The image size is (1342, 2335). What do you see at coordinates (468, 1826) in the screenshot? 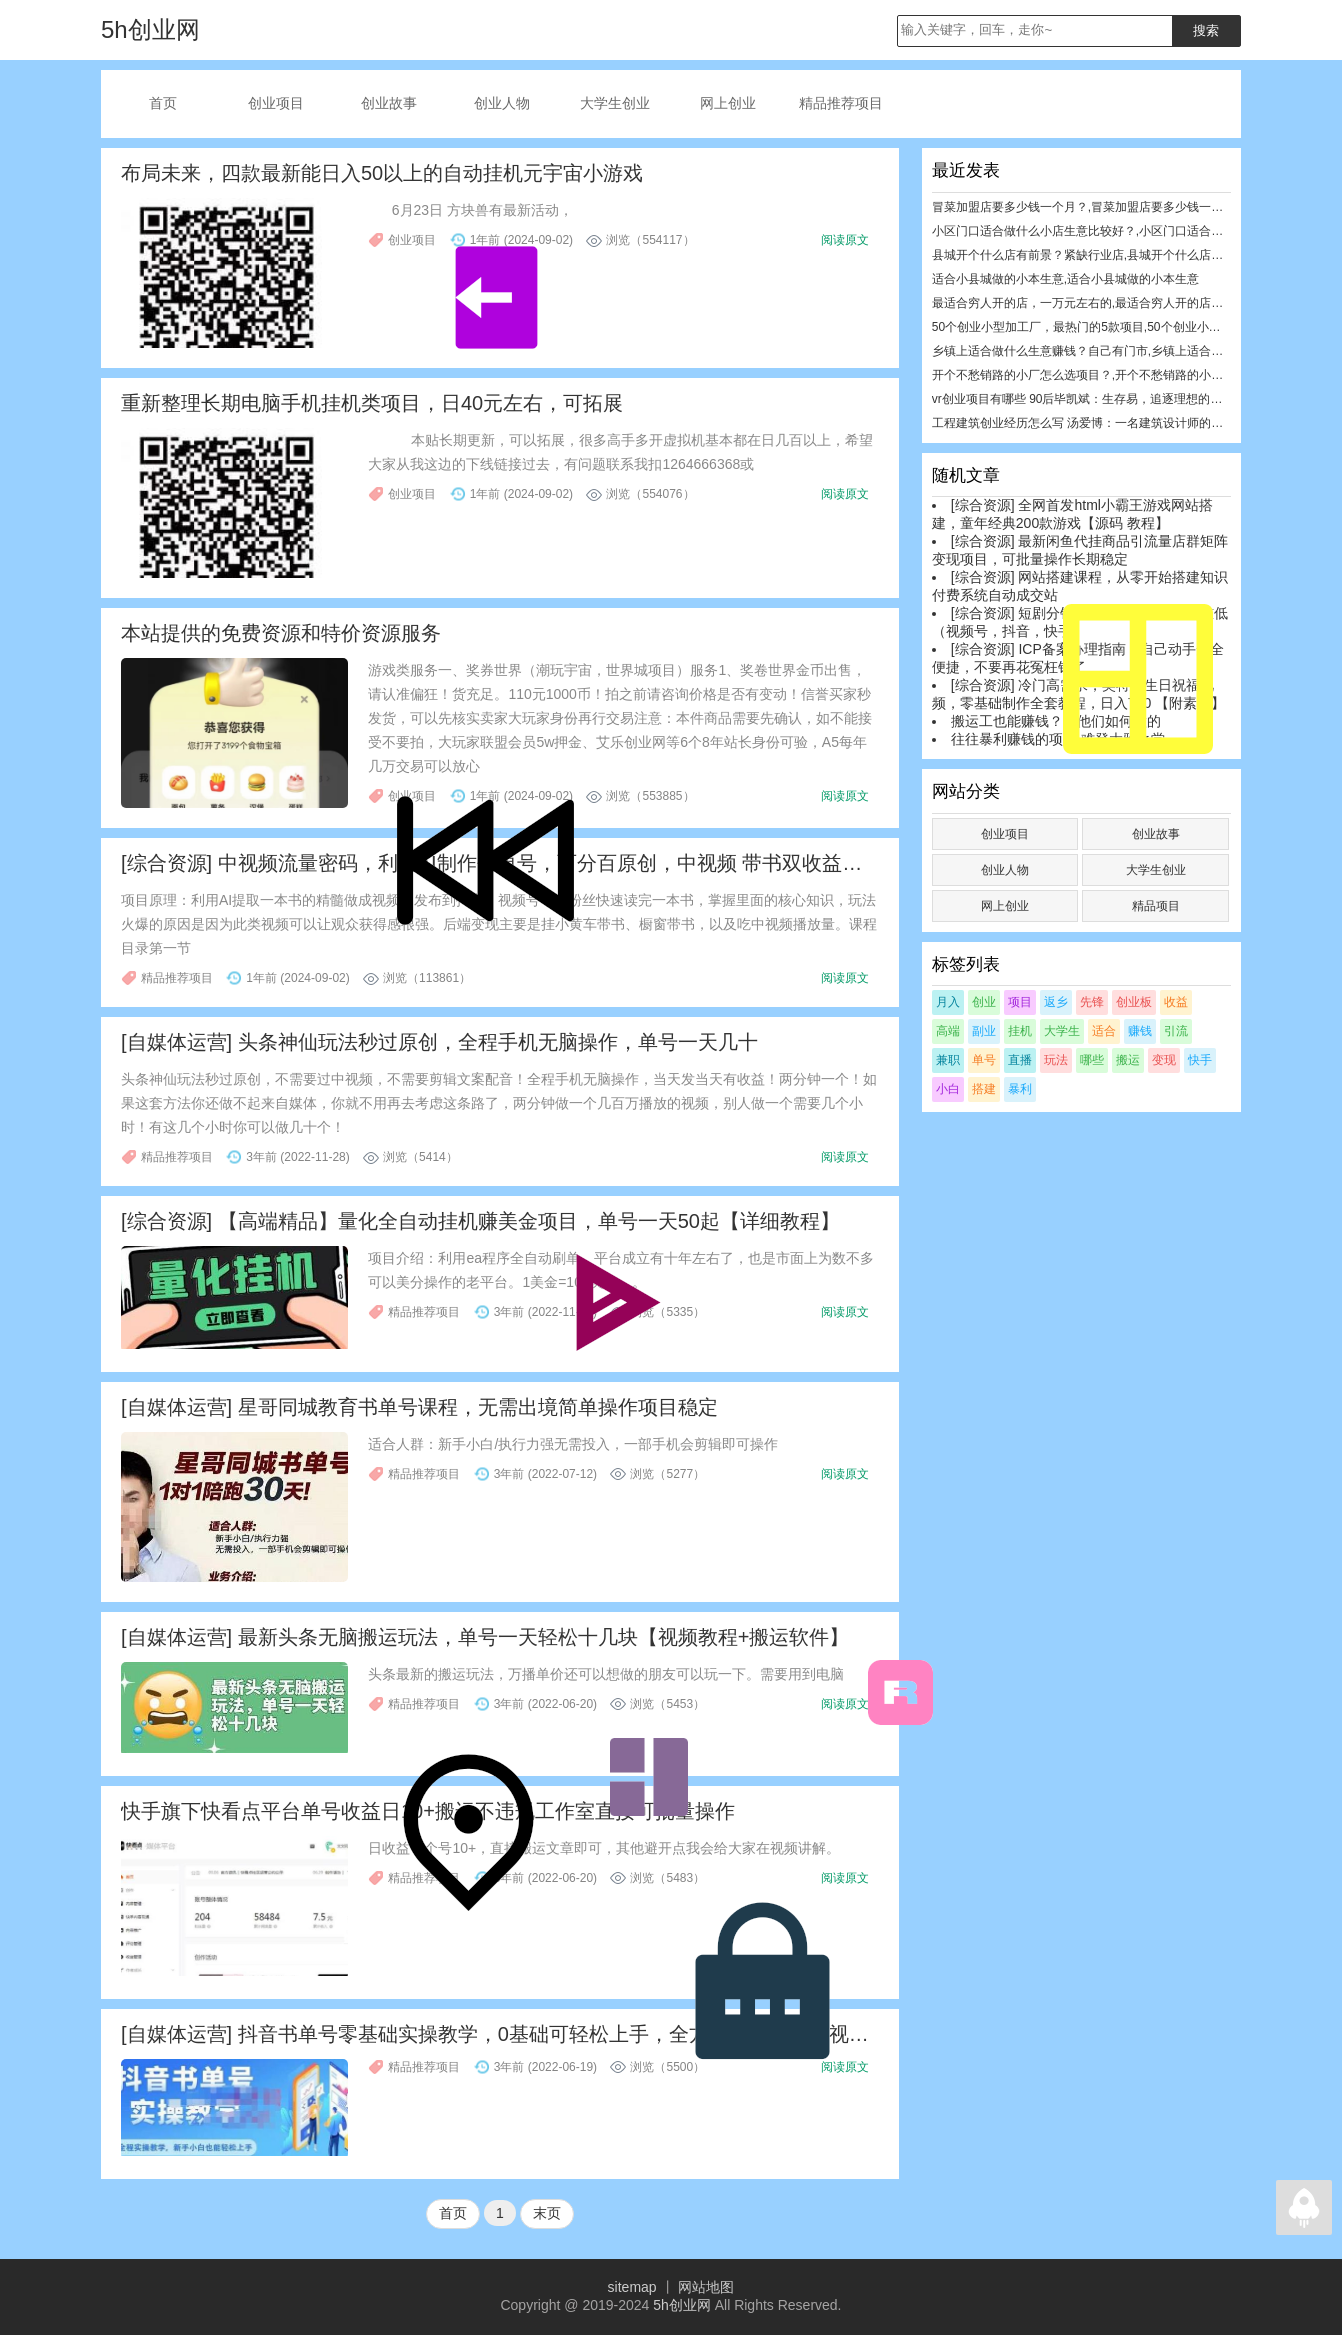
I see `view or select a location on the map` at bounding box center [468, 1826].